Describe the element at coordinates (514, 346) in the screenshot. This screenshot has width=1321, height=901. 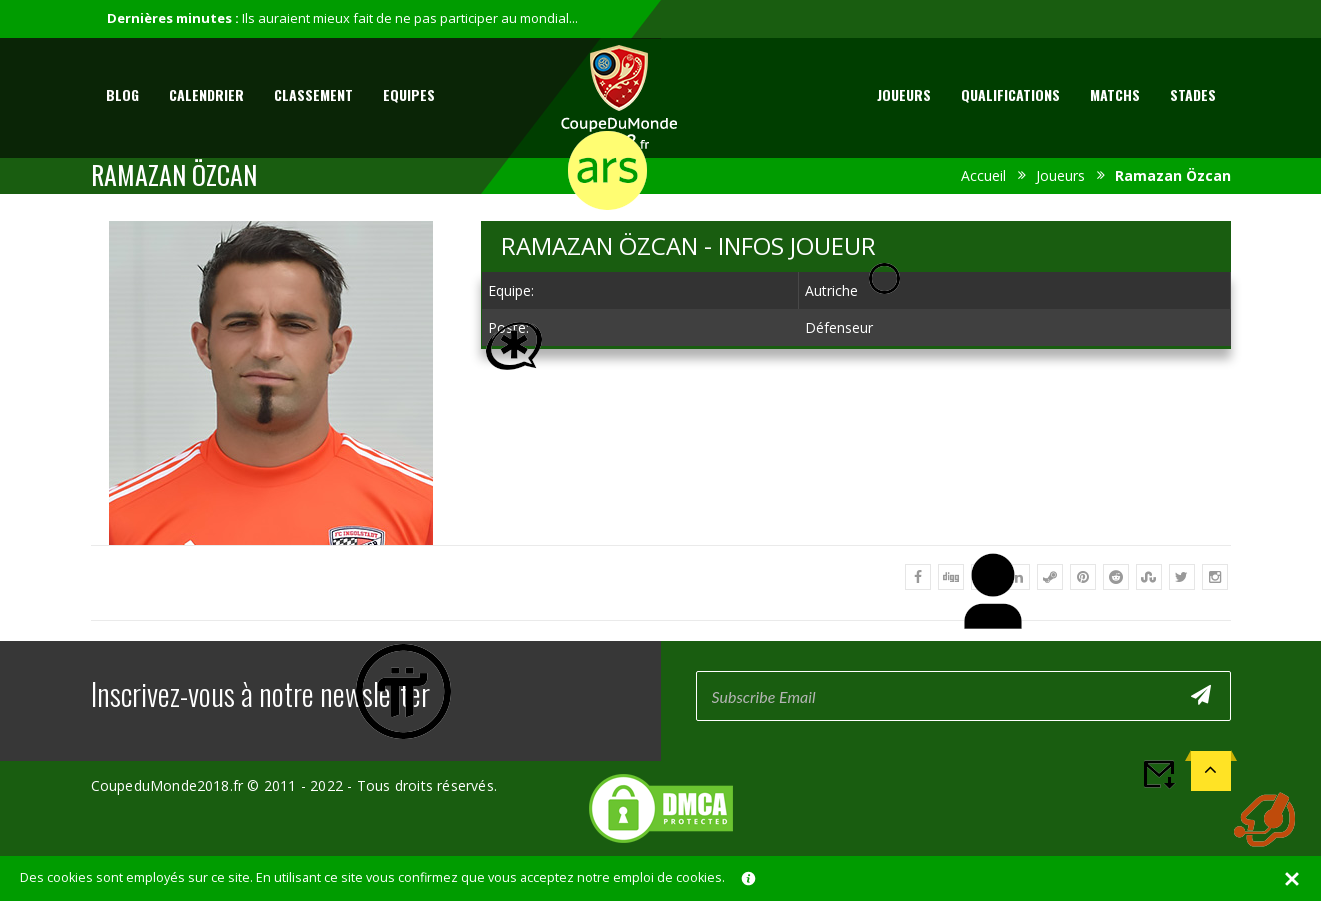
I see `asterisk open-source telephony platform logo` at that location.